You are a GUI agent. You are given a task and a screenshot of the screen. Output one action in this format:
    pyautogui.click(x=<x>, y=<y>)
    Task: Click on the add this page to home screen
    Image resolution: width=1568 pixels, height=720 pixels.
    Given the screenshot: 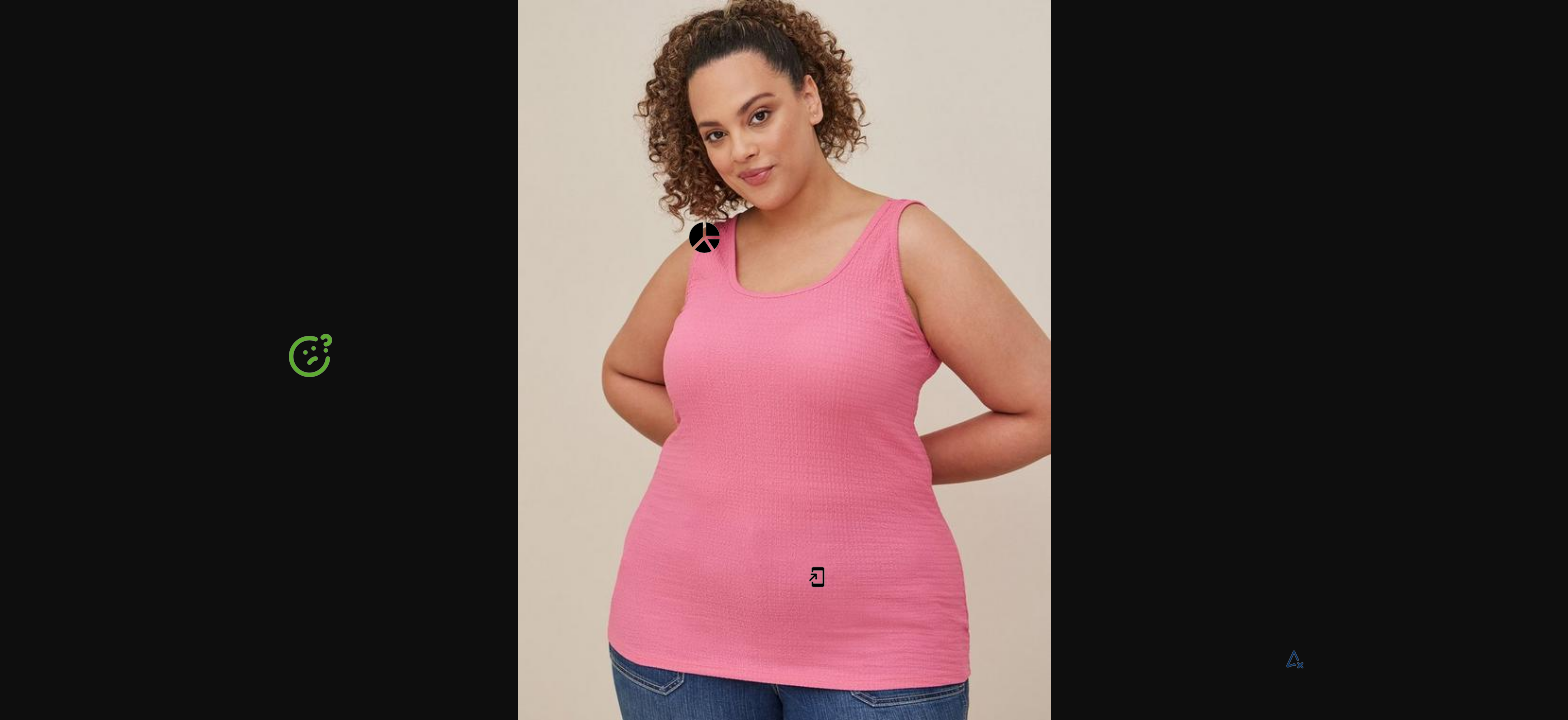 What is the action you would take?
    pyautogui.click(x=817, y=577)
    